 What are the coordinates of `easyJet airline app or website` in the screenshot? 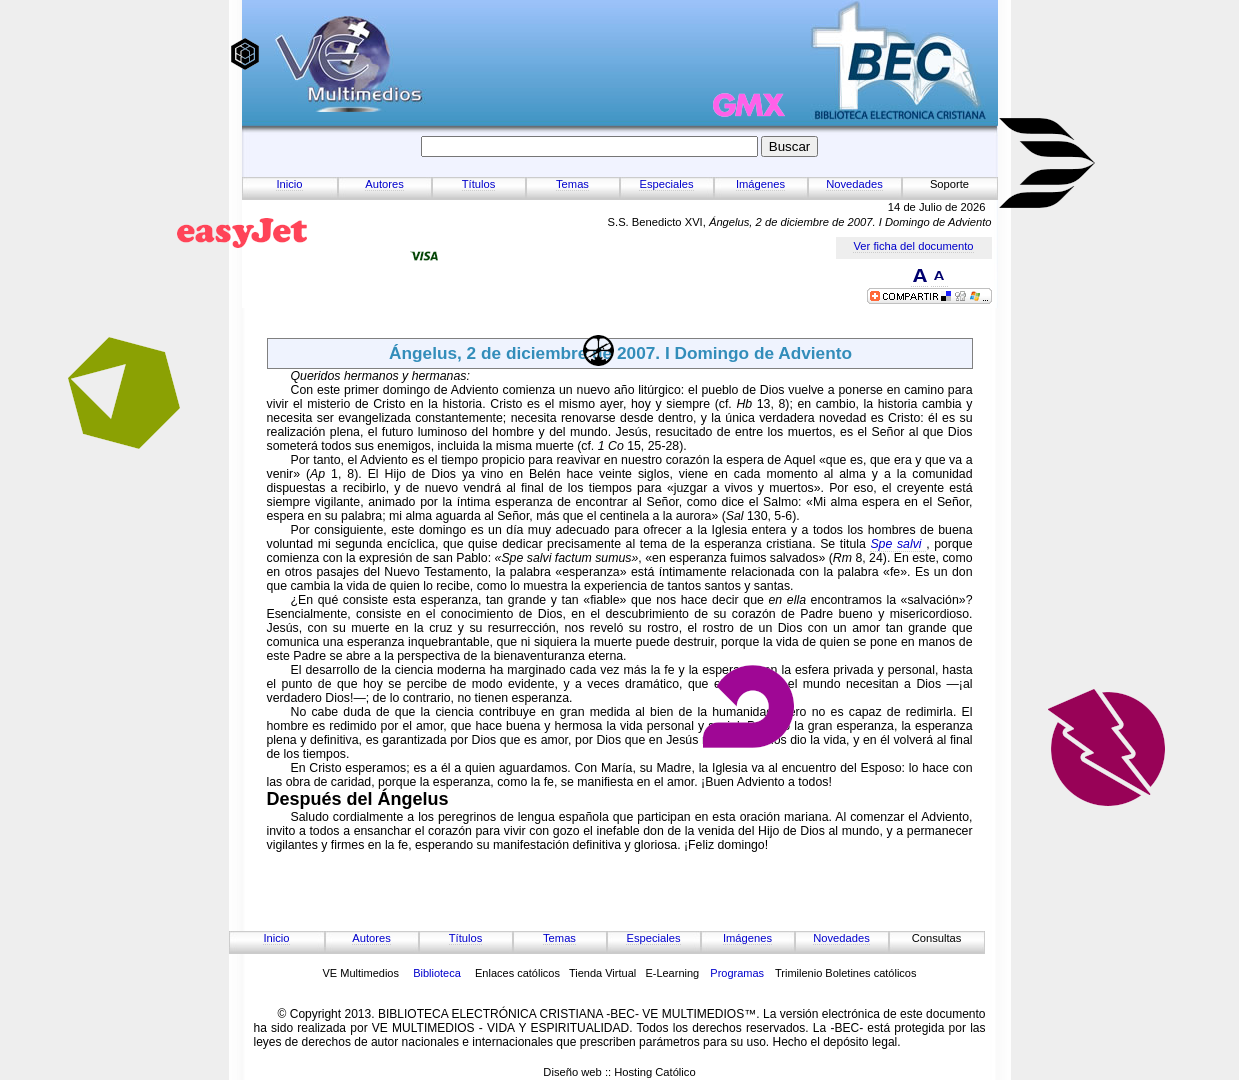 It's located at (242, 233).